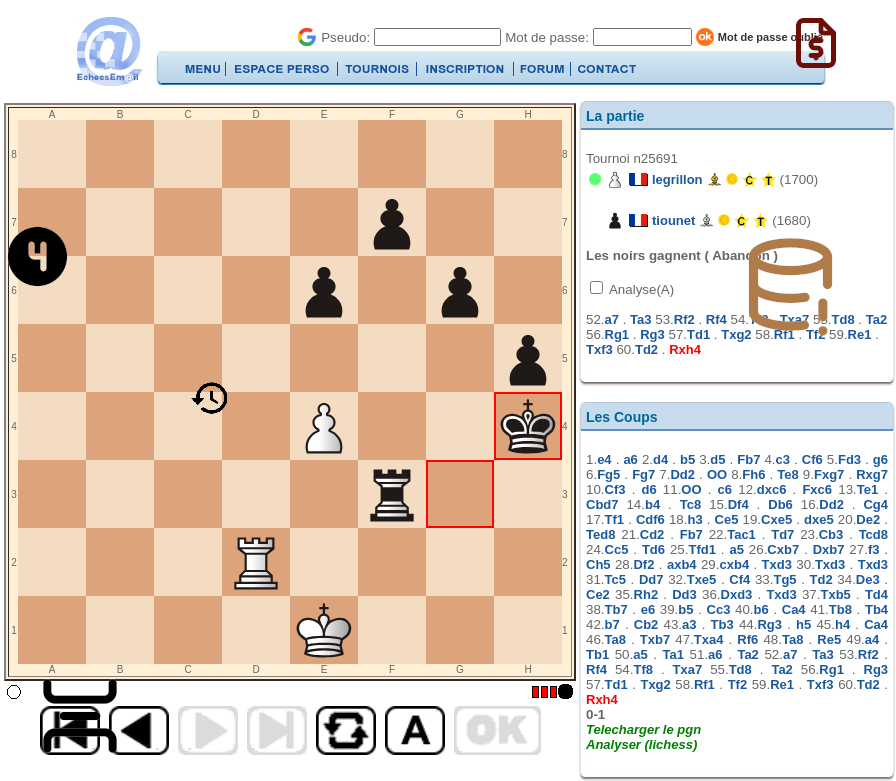 Image resolution: width=896 pixels, height=781 pixels. I want to click on adjust vertical spacing between elements, so click(80, 716).